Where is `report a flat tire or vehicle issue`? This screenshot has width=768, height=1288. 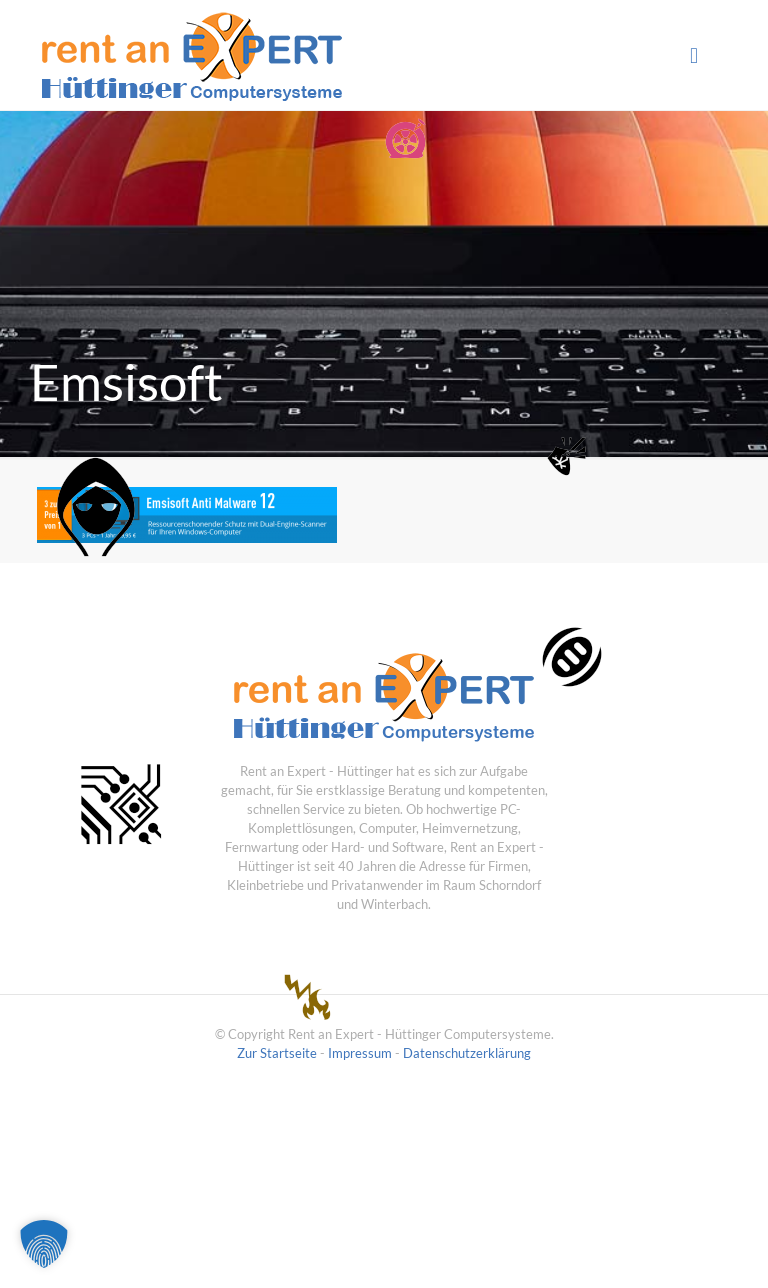
report a flat tire or vehicle issue is located at coordinates (405, 138).